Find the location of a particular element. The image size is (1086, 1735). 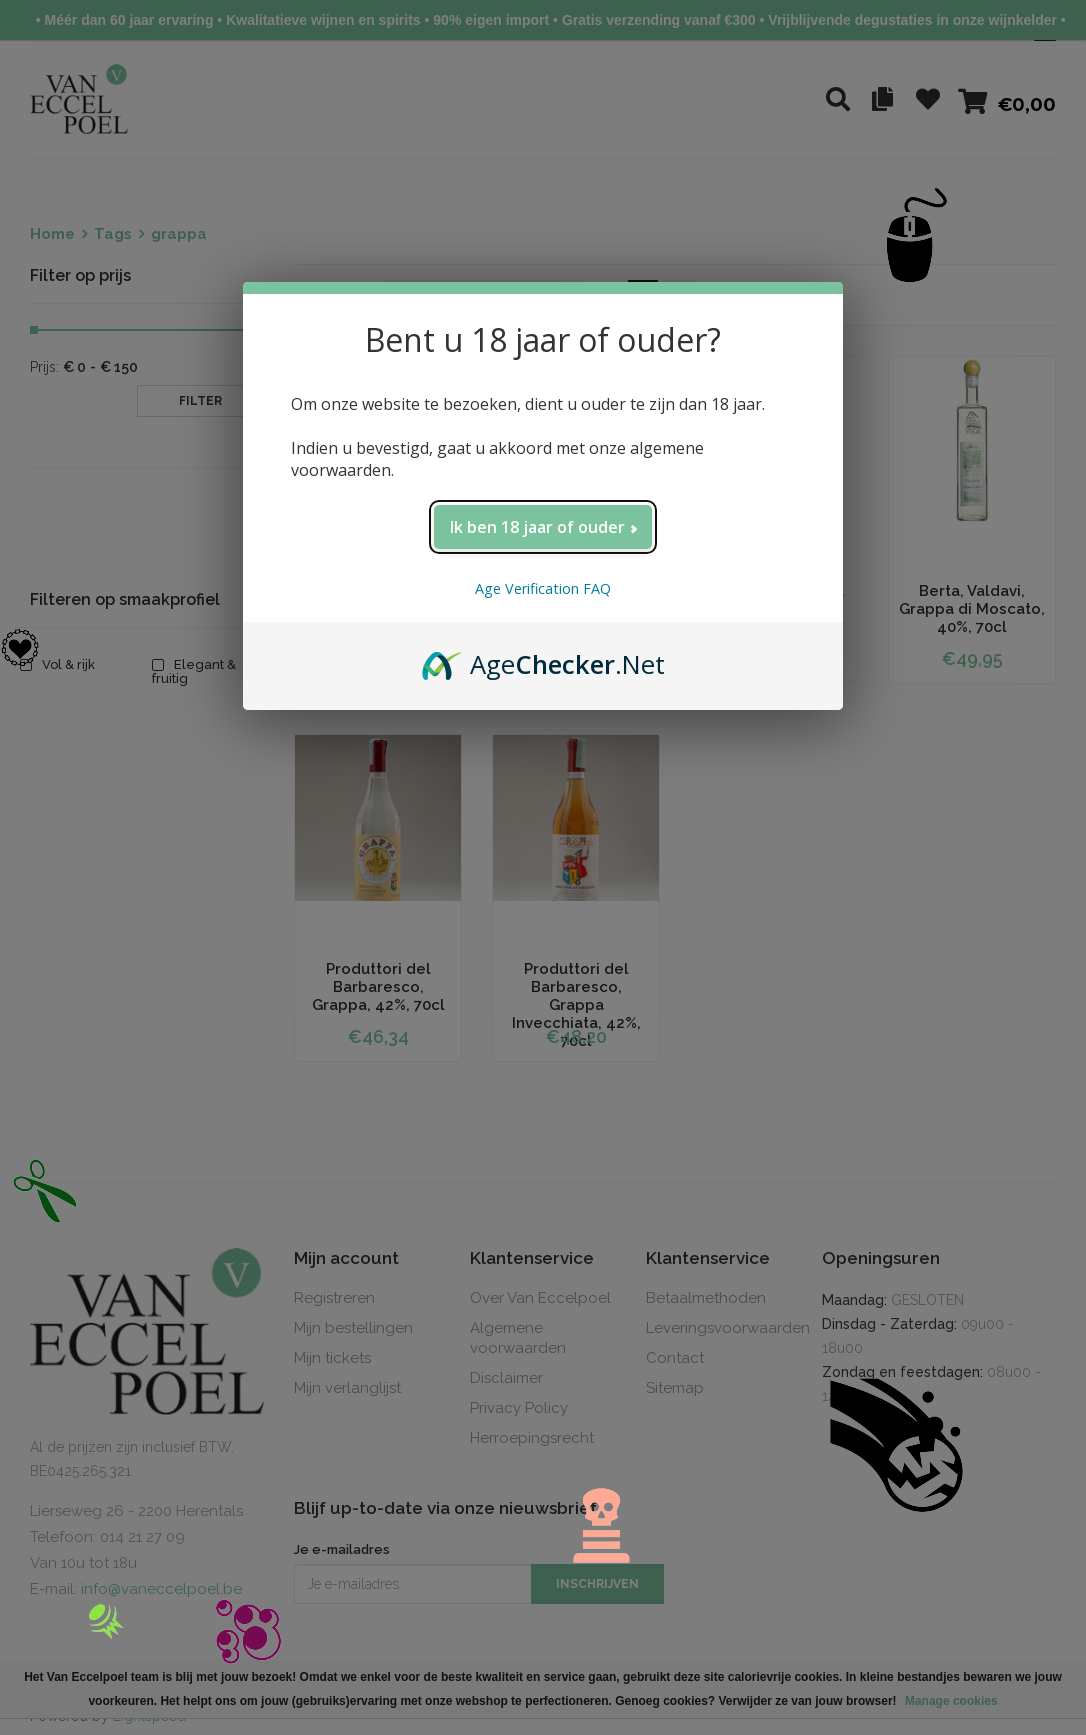

cut selected content is located at coordinates (45, 1191).